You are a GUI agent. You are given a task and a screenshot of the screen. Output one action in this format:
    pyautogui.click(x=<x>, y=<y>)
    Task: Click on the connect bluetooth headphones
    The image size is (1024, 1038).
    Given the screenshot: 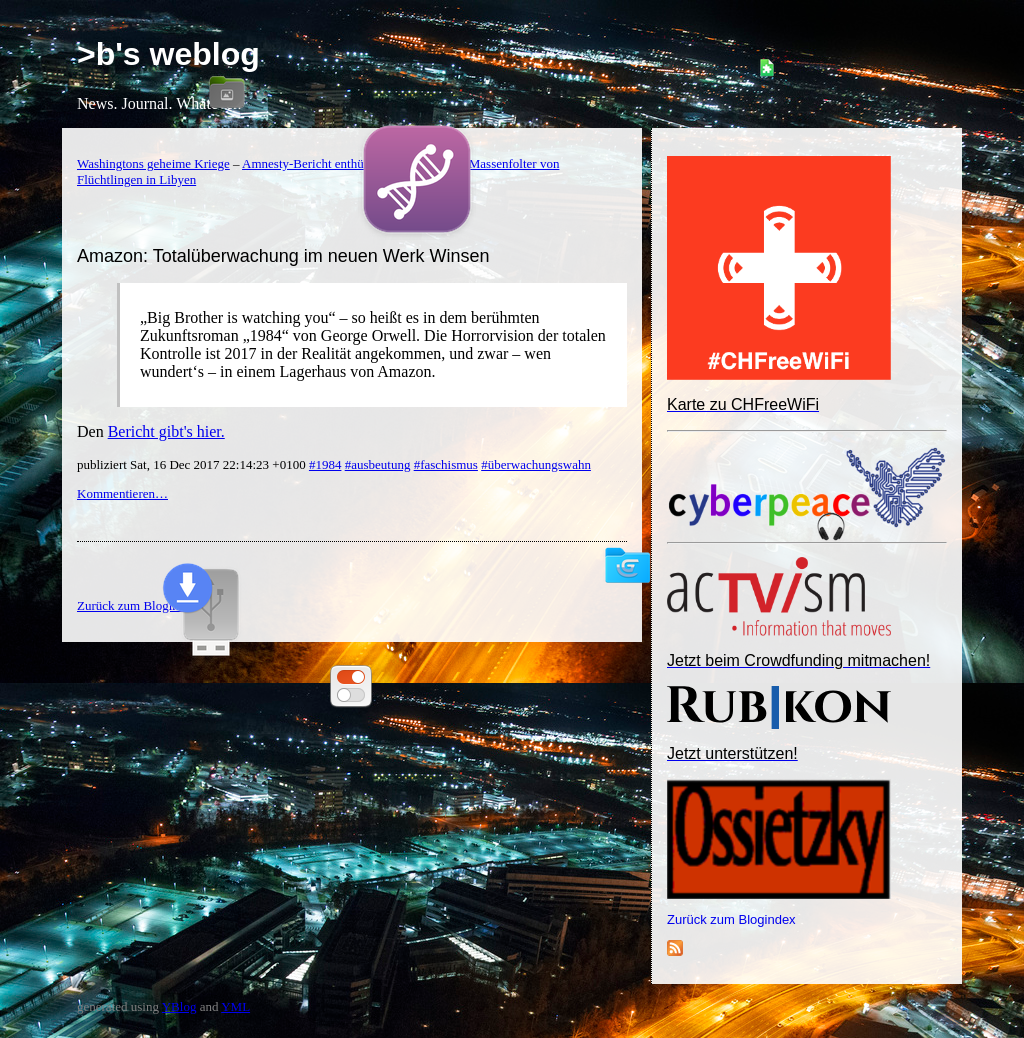 What is the action you would take?
    pyautogui.click(x=831, y=527)
    